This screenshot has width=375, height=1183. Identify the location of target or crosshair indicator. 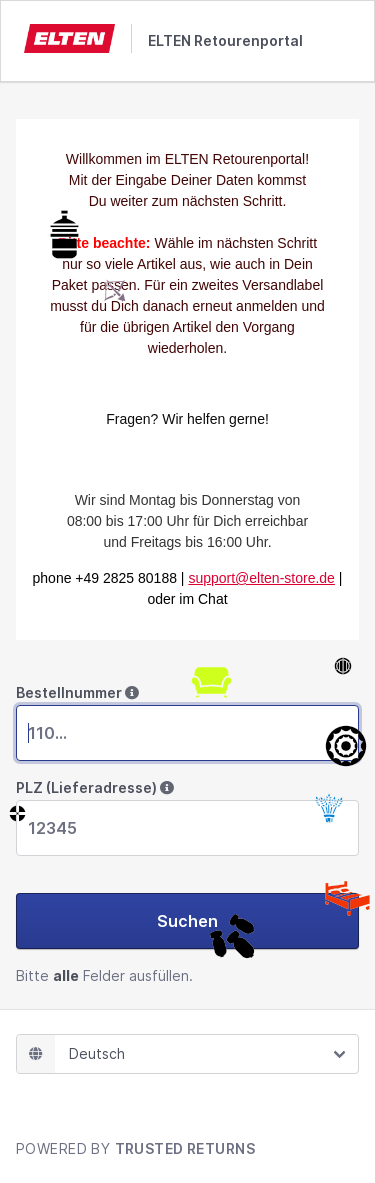
(17, 813).